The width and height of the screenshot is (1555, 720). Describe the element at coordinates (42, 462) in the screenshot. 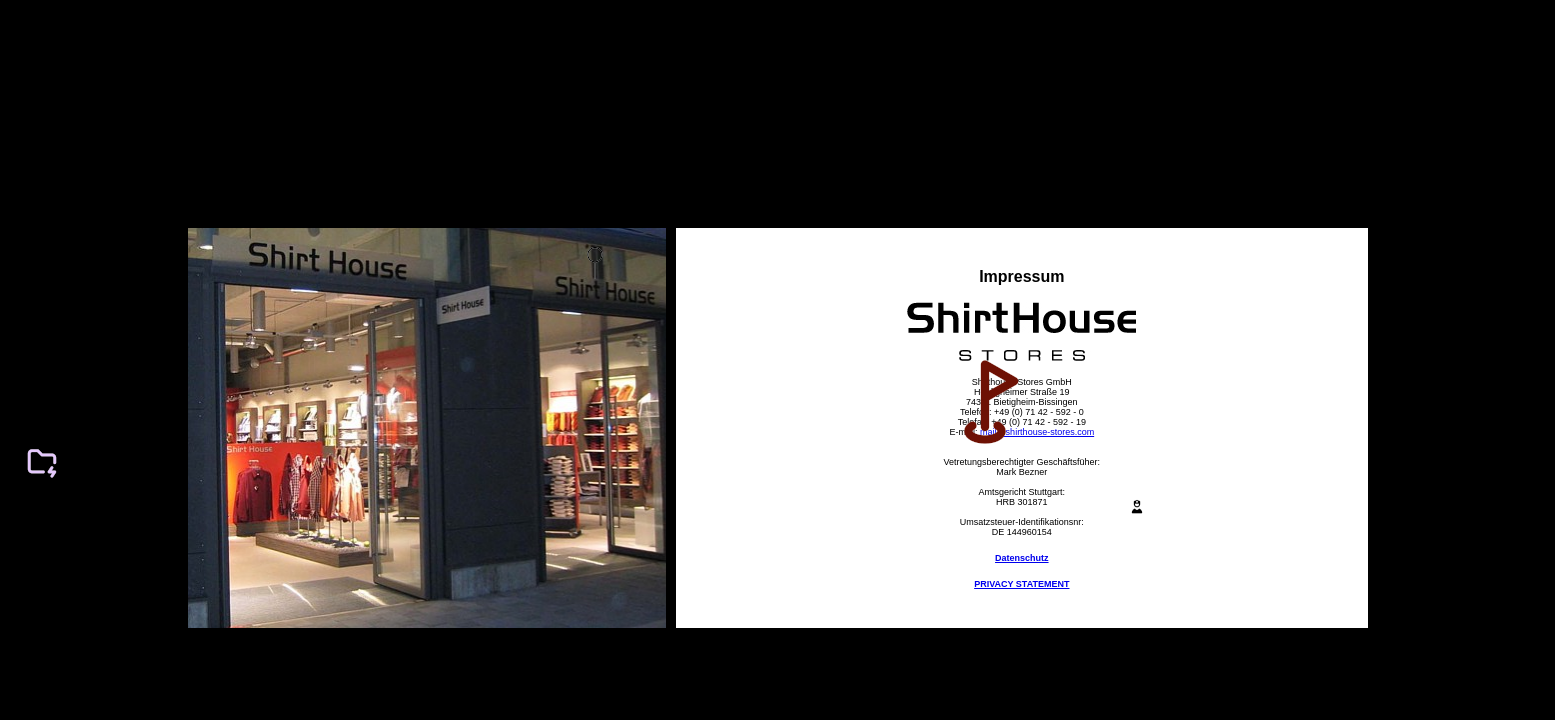

I see `access power-related files or settings` at that location.